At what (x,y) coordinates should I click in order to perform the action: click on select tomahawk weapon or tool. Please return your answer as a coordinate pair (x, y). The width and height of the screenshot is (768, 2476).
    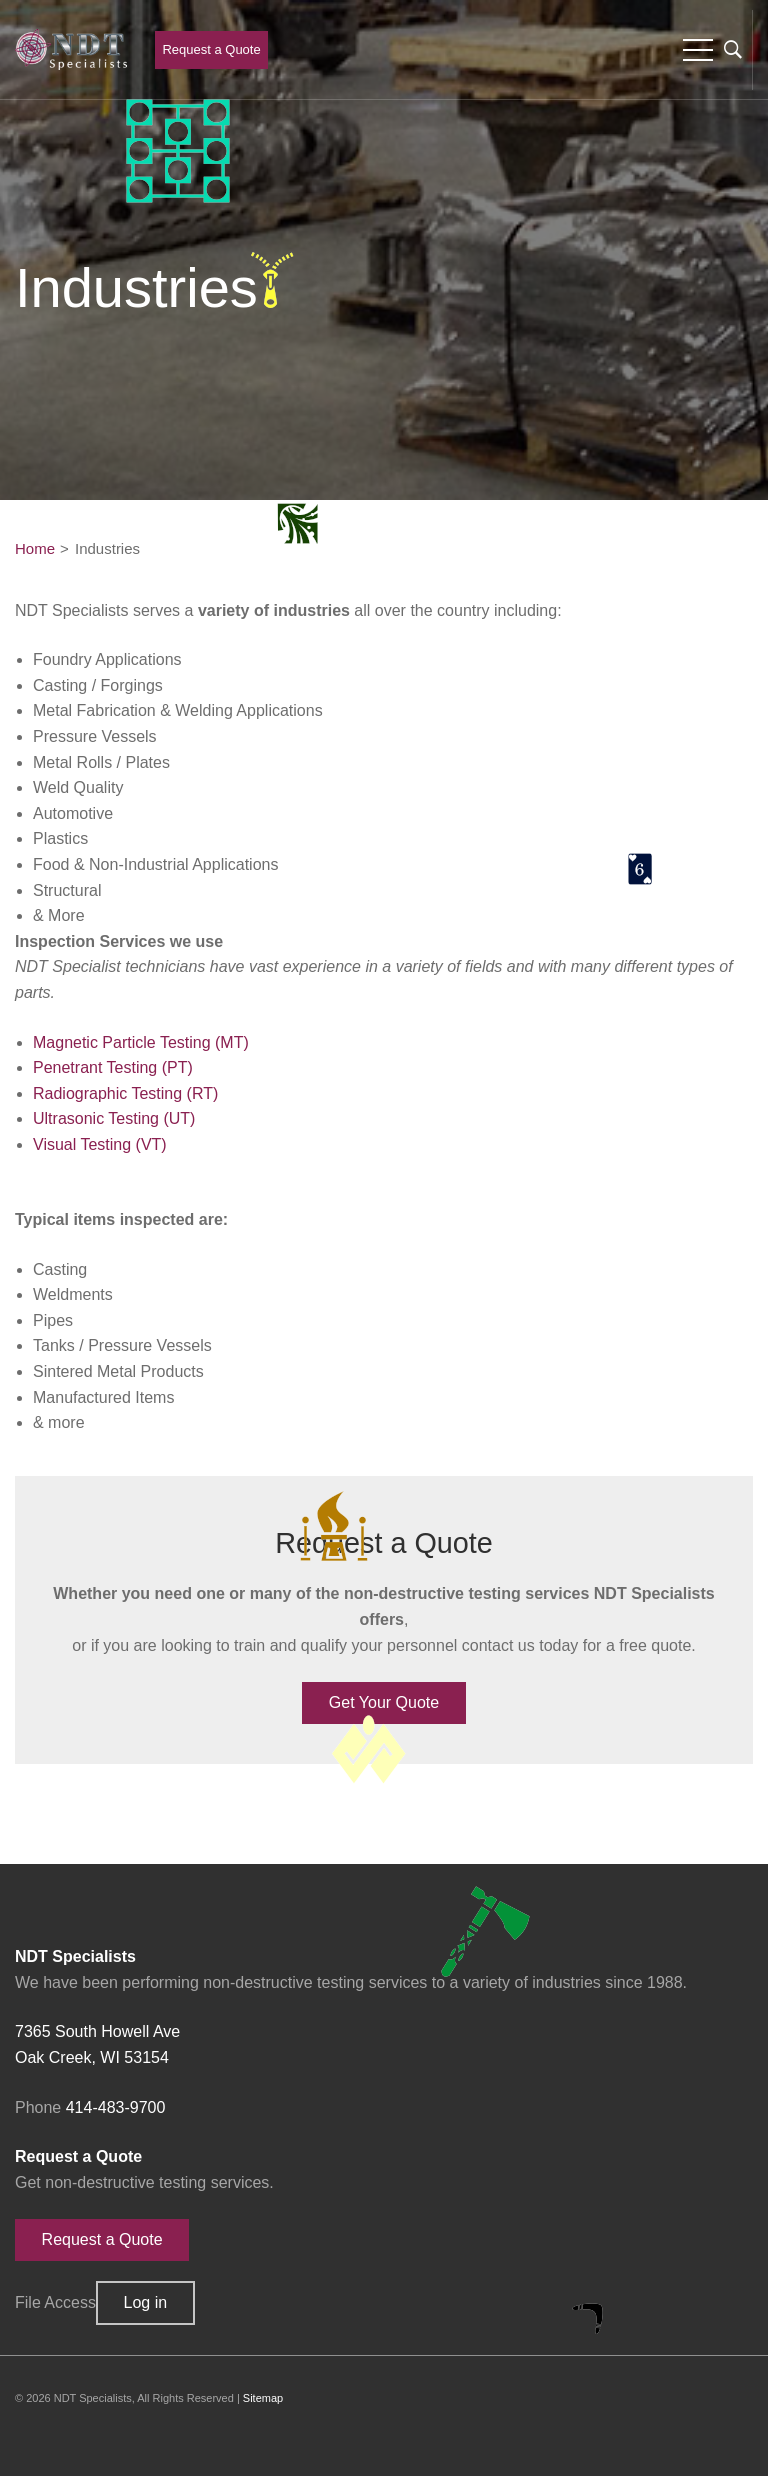
    Looking at the image, I should click on (485, 1931).